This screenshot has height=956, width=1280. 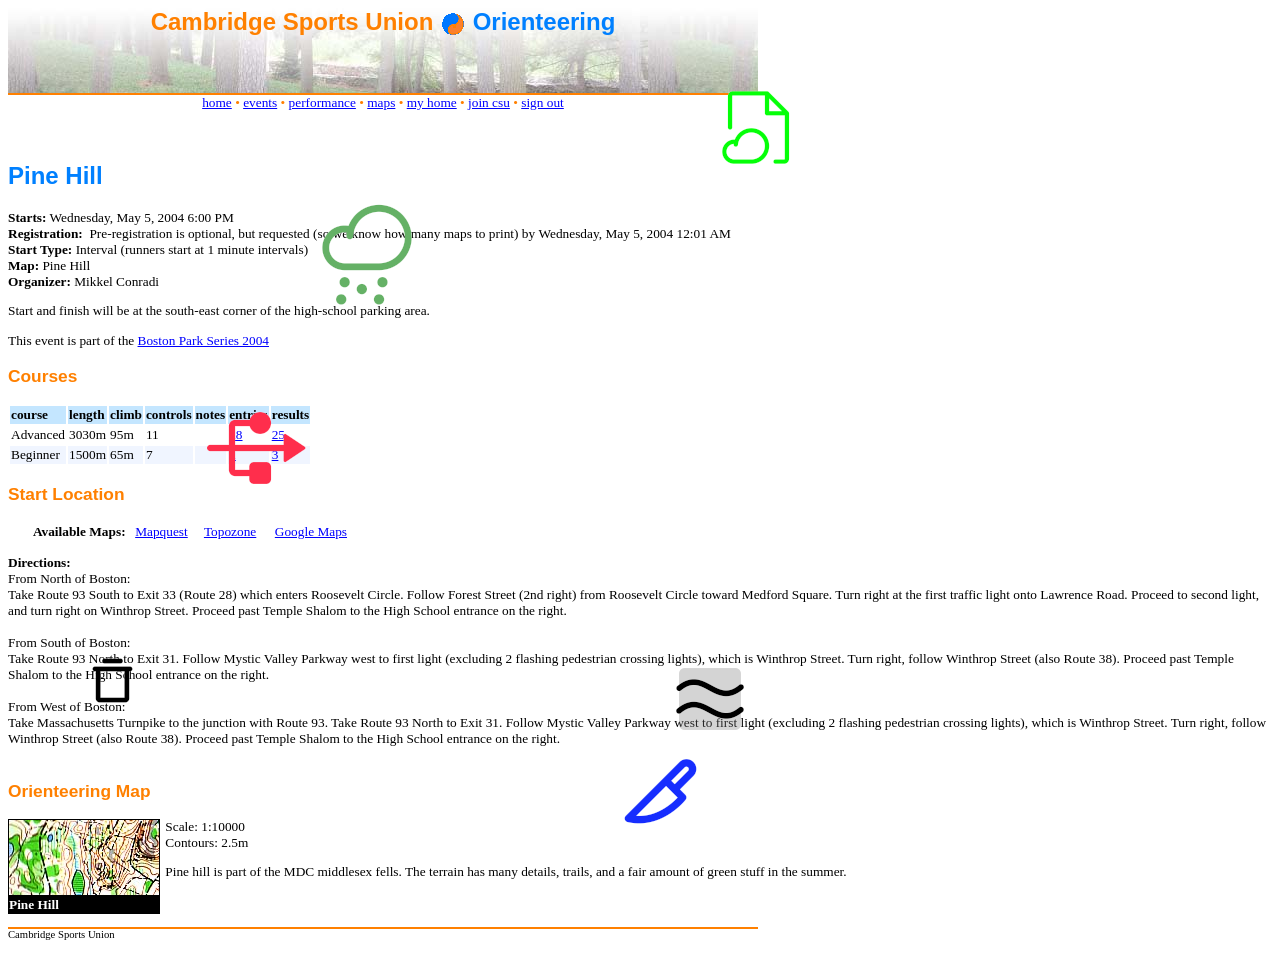 I want to click on access cutting or slicing tools, so click(x=660, y=792).